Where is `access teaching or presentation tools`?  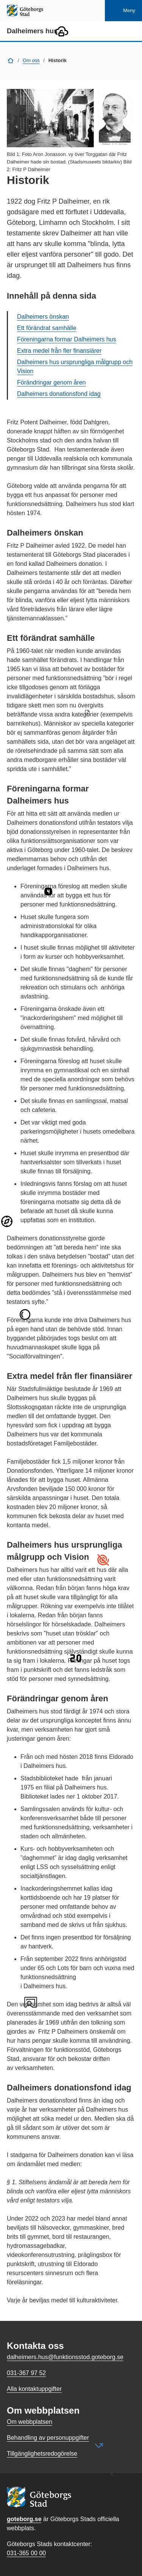
access teaching or presentation tools is located at coordinates (31, 2002).